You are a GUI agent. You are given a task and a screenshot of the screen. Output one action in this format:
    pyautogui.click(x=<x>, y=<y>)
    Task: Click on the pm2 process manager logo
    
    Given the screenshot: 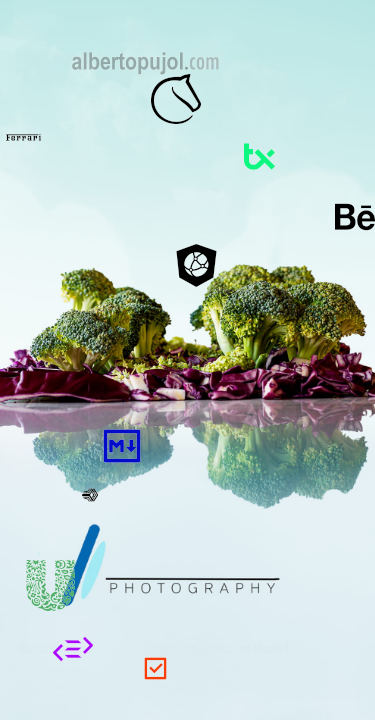 What is the action you would take?
    pyautogui.click(x=90, y=495)
    